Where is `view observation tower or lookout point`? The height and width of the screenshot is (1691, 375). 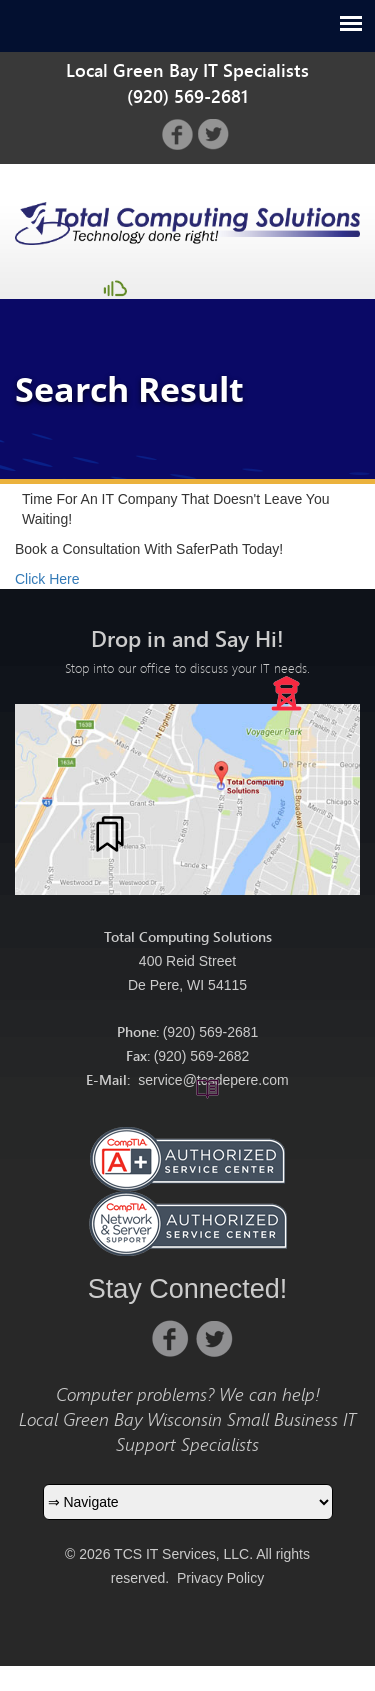
view observation tower or lookout point is located at coordinates (286, 693).